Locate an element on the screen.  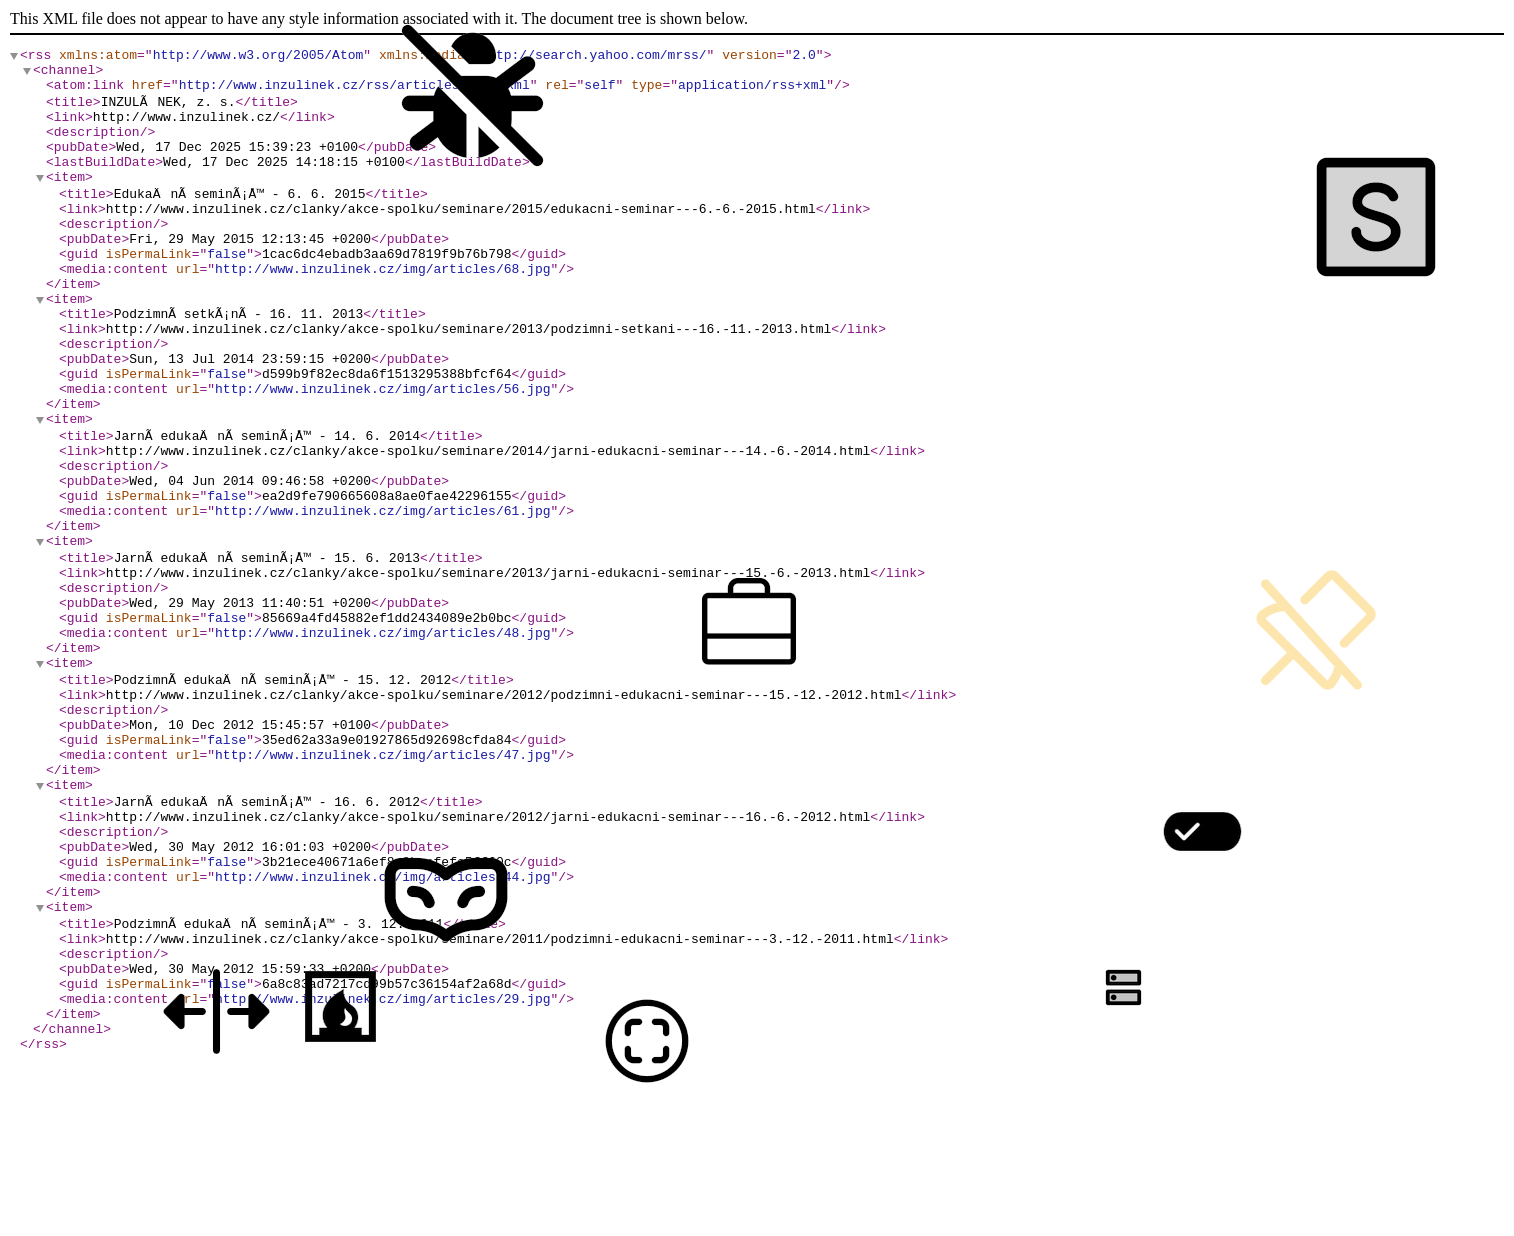
access fireplace or heating controls is located at coordinates (340, 1006).